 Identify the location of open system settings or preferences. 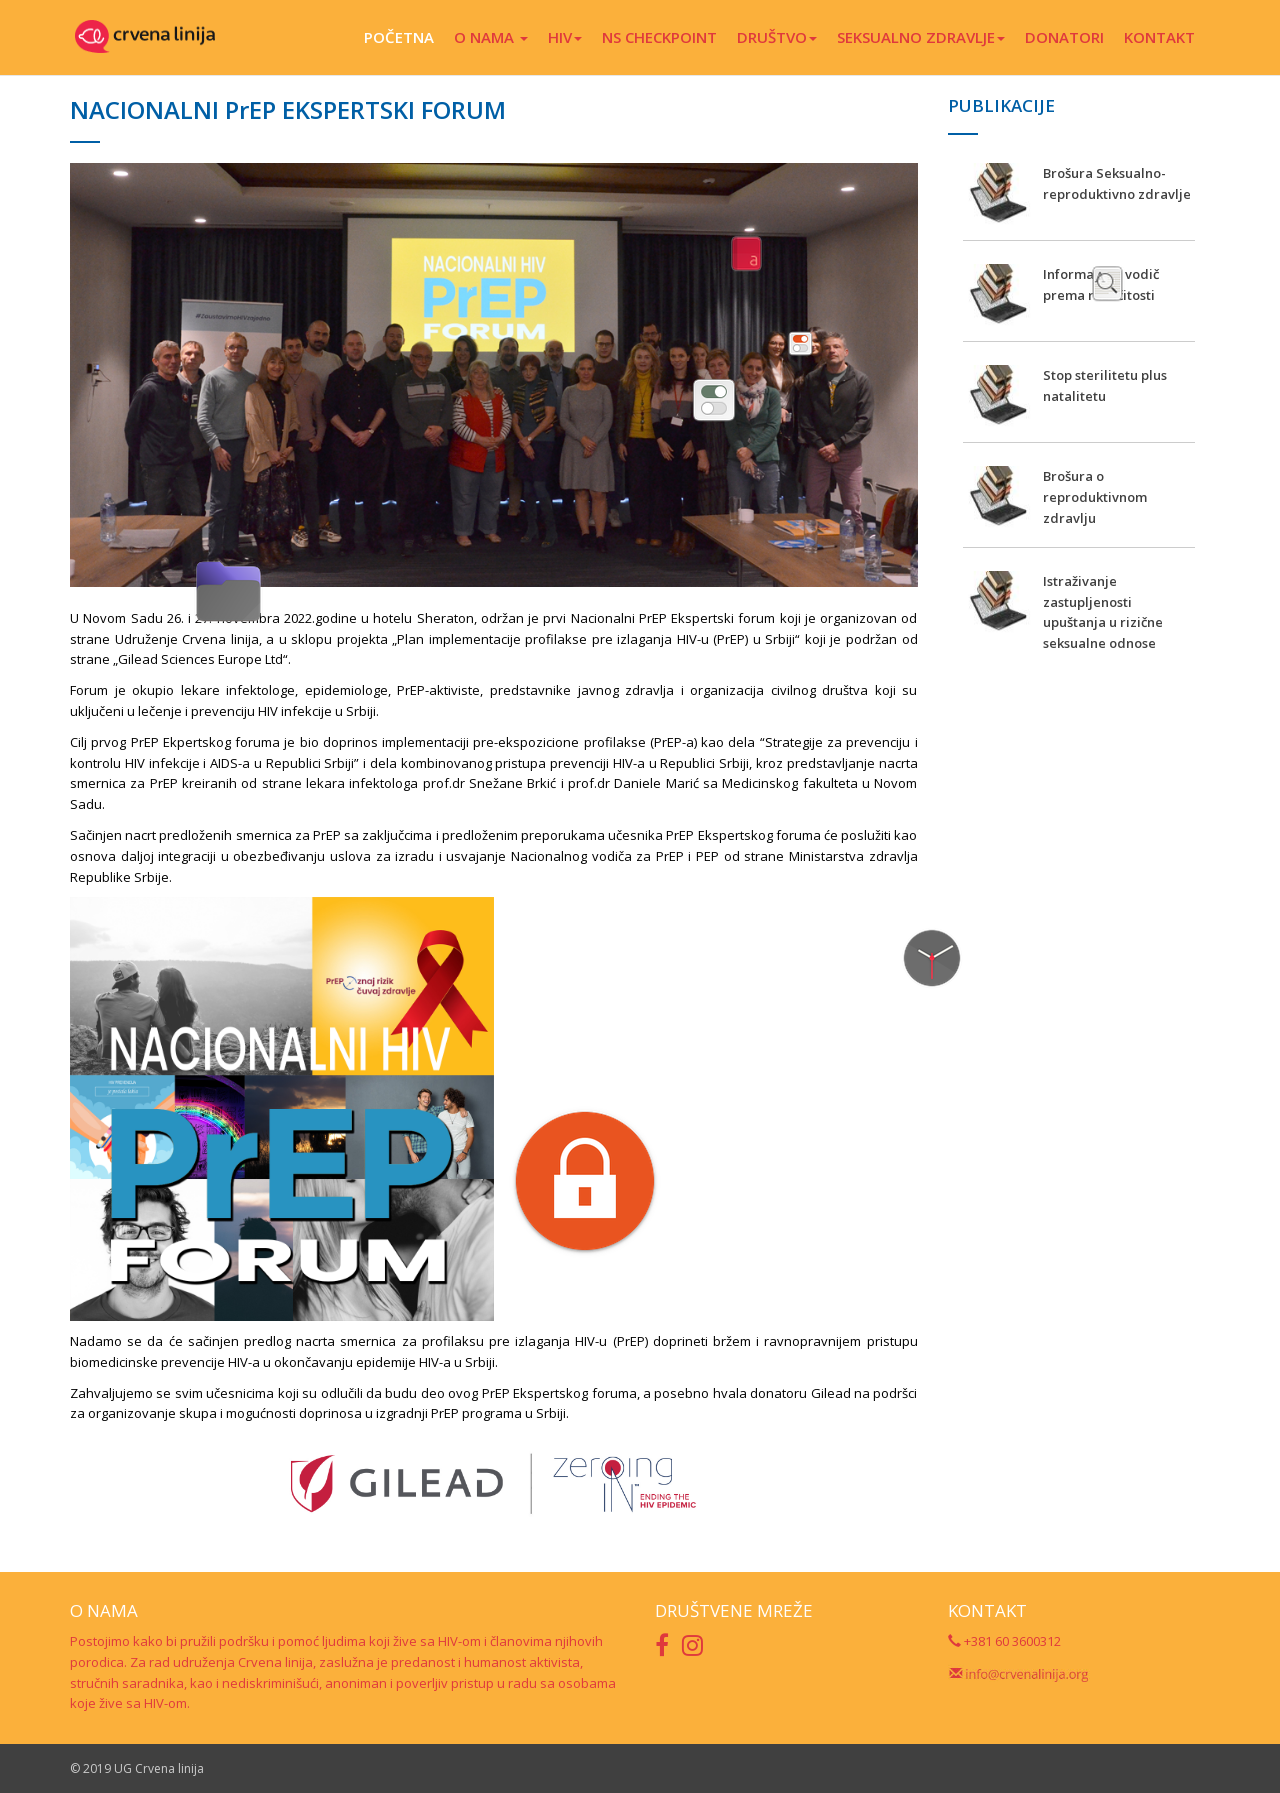
(800, 343).